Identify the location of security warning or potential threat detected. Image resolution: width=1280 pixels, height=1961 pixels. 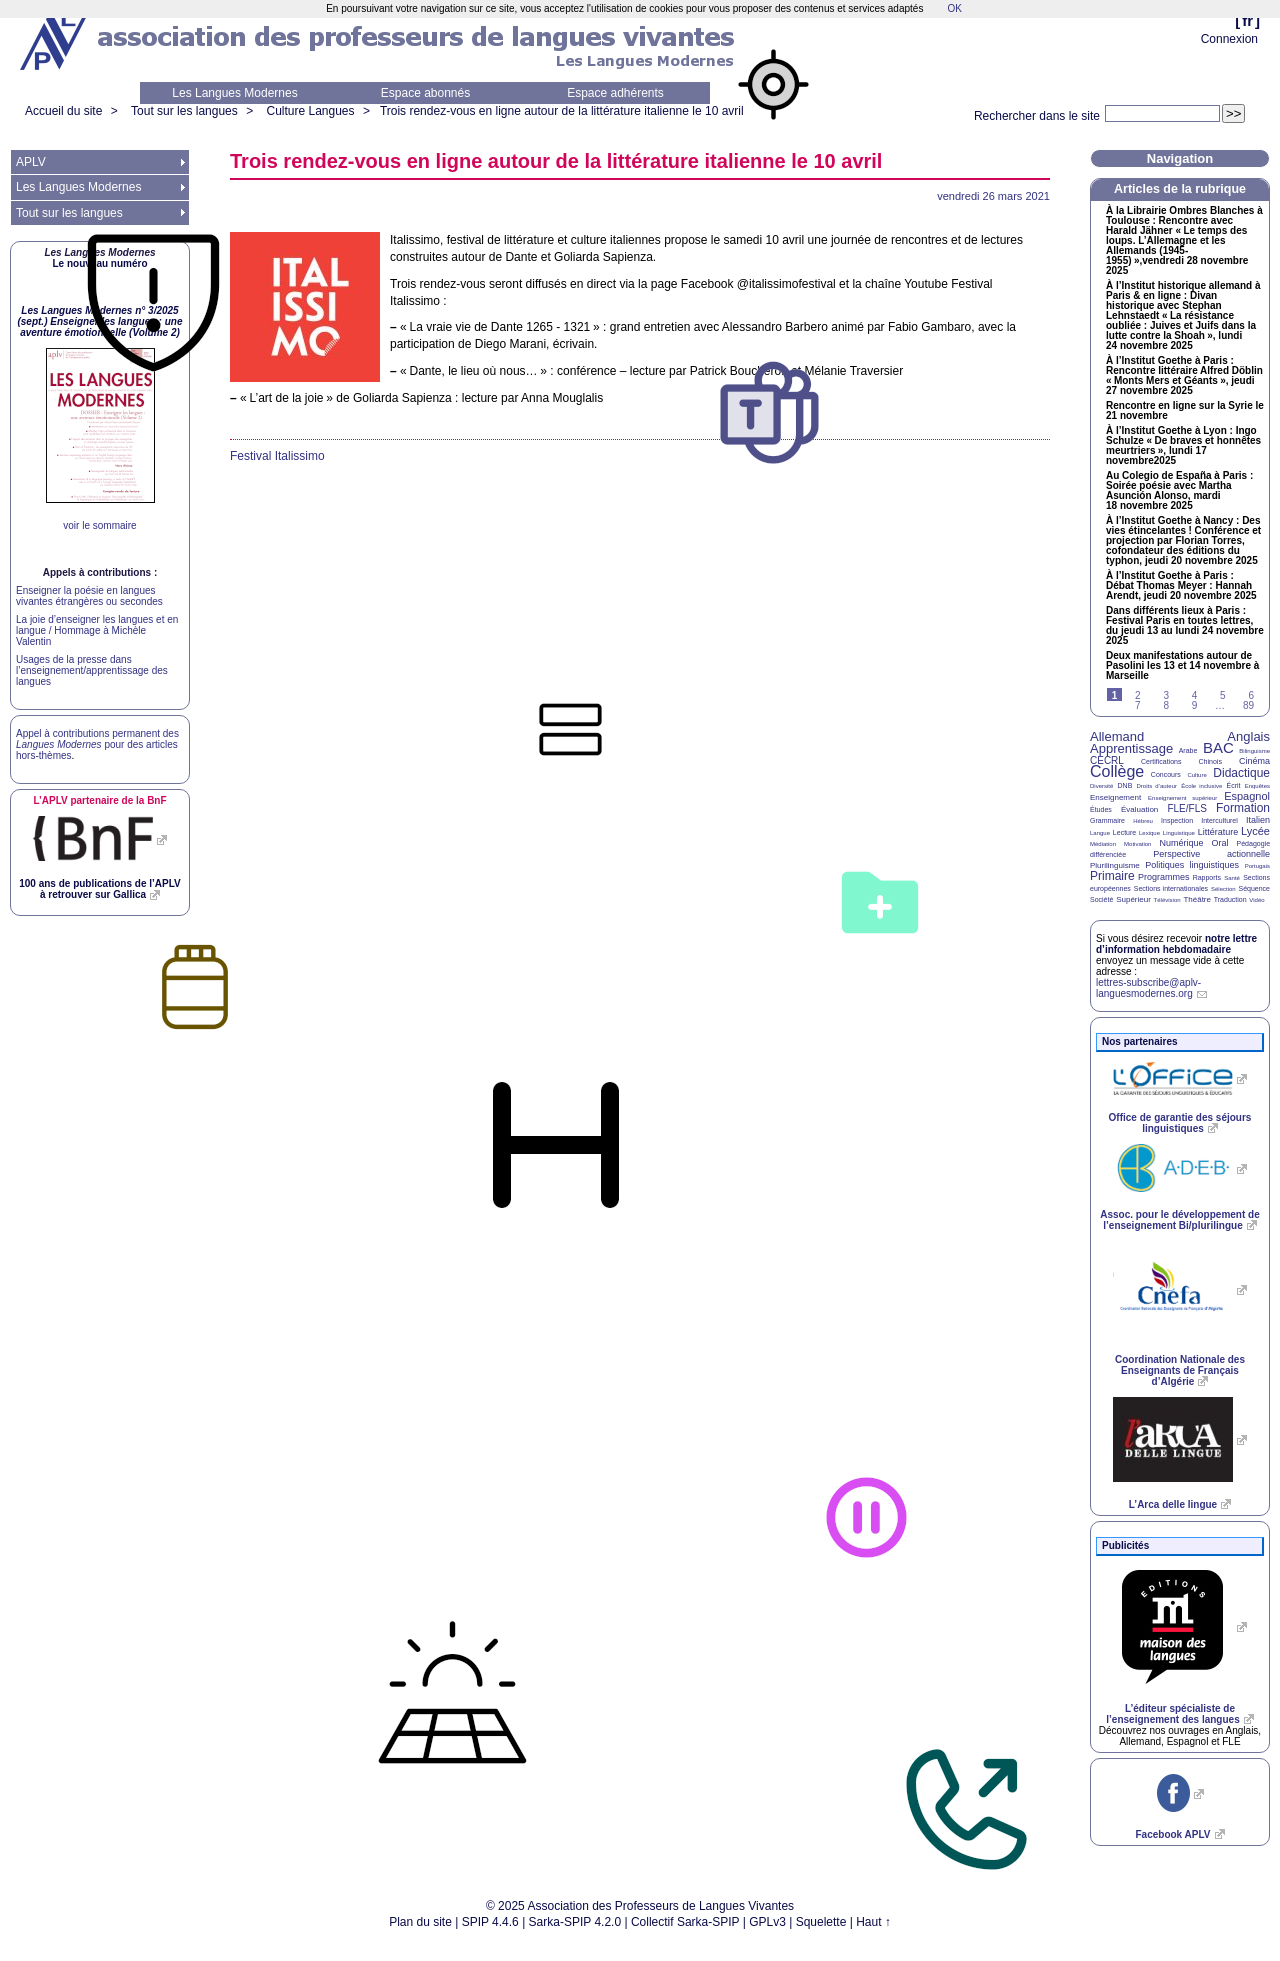
(153, 294).